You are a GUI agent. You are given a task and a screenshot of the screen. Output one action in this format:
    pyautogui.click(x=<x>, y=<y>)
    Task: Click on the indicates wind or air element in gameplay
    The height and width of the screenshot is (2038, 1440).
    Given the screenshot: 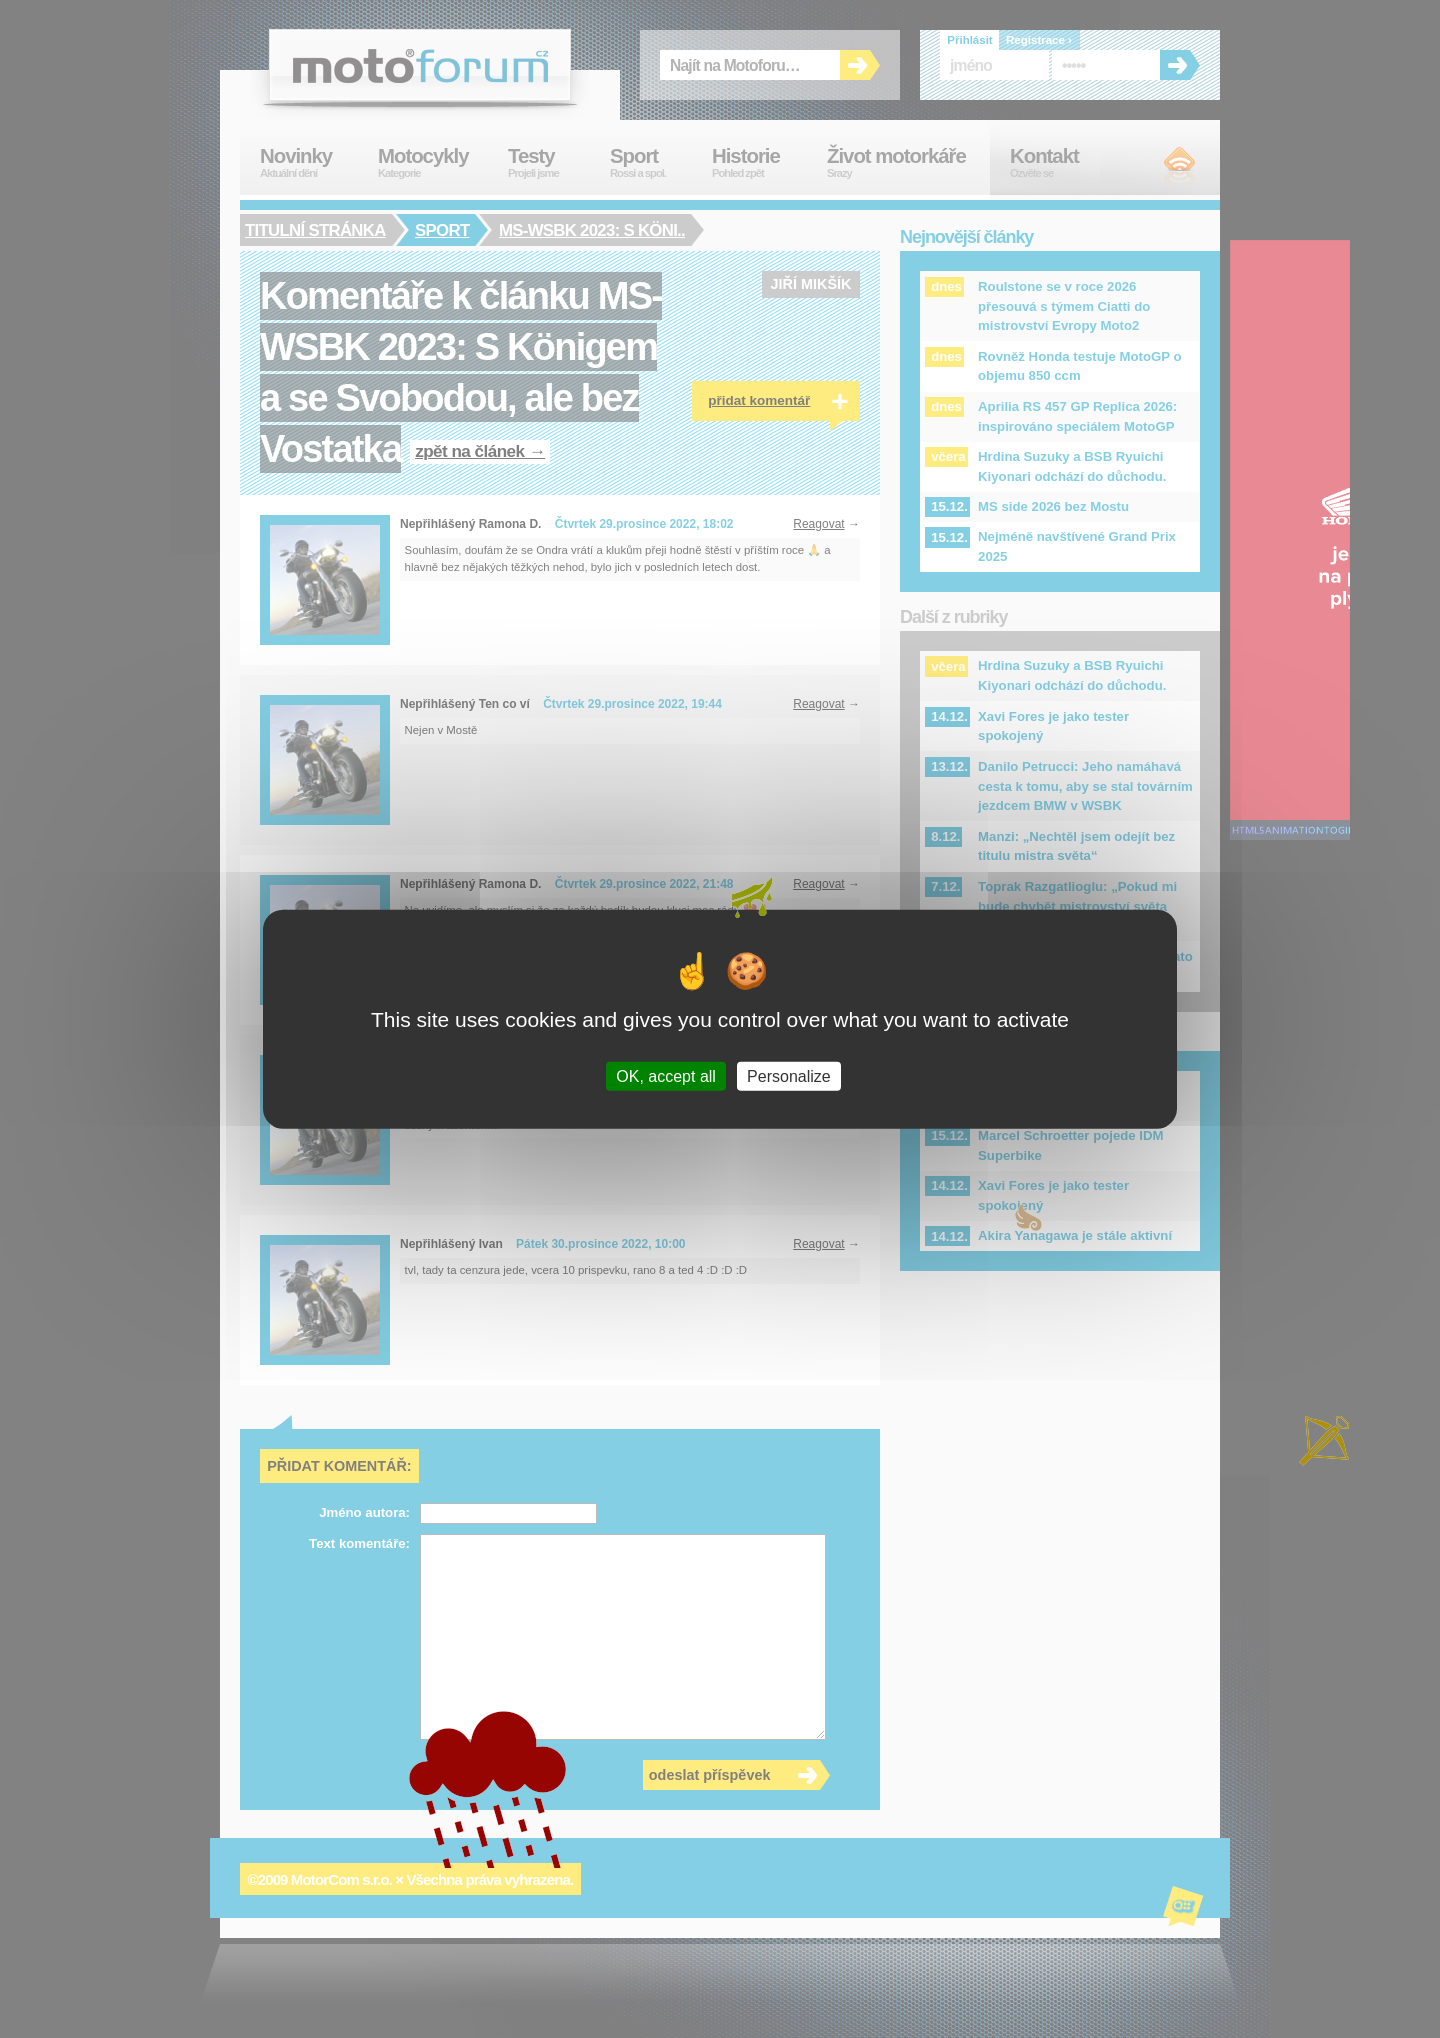 What is the action you would take?
    pyautogui.click(x=1028, y=1217)
    